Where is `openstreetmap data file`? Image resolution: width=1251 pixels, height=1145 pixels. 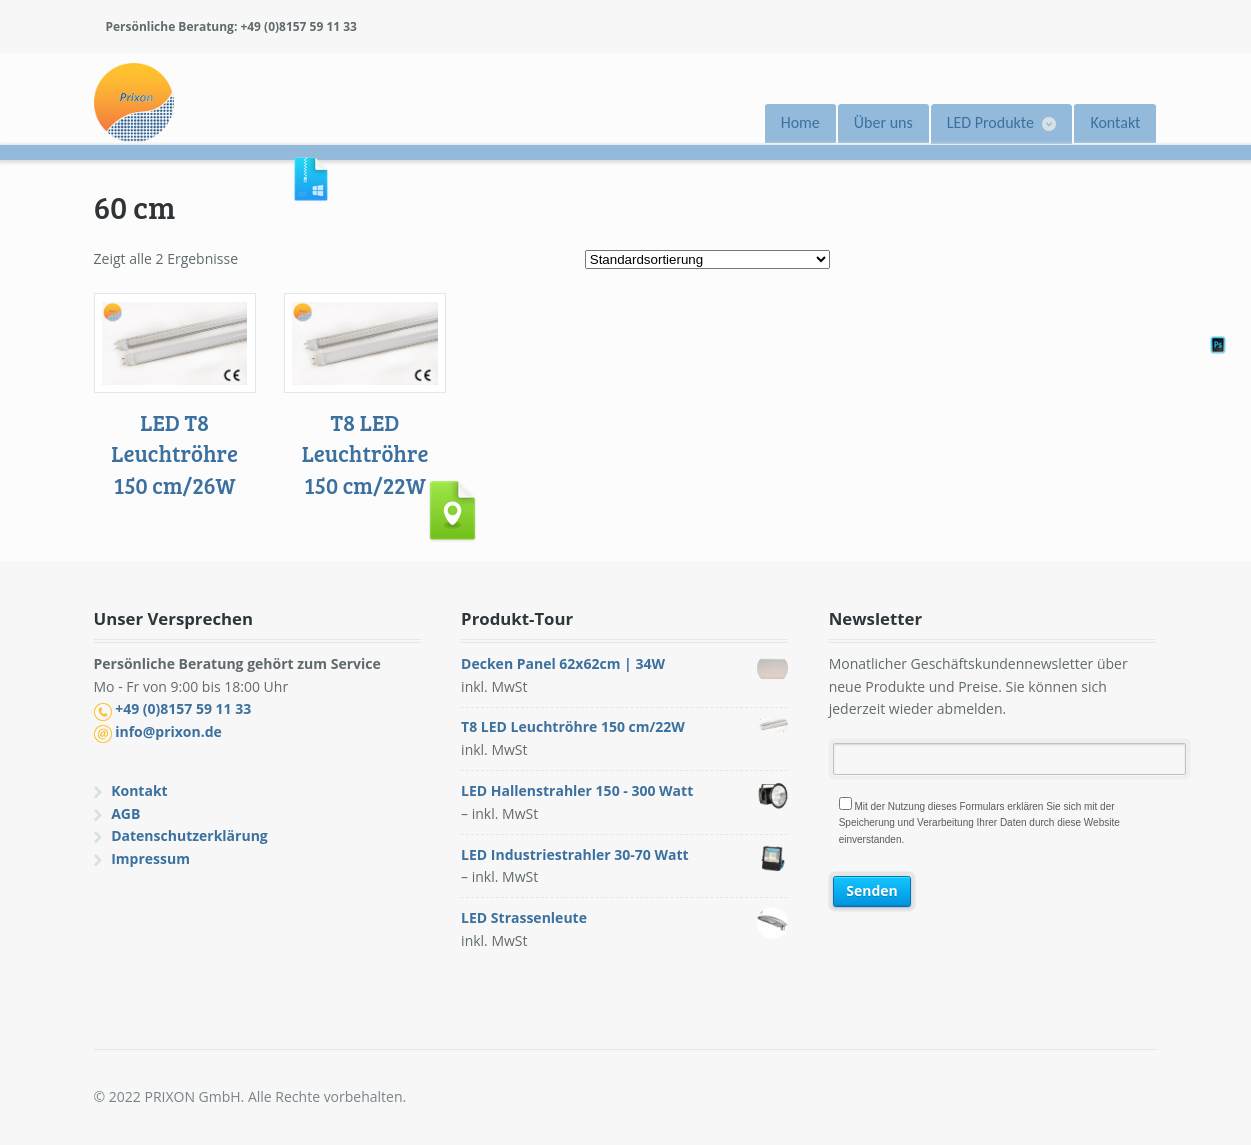
openstreetmap data file is located at coordinates (452, 511).